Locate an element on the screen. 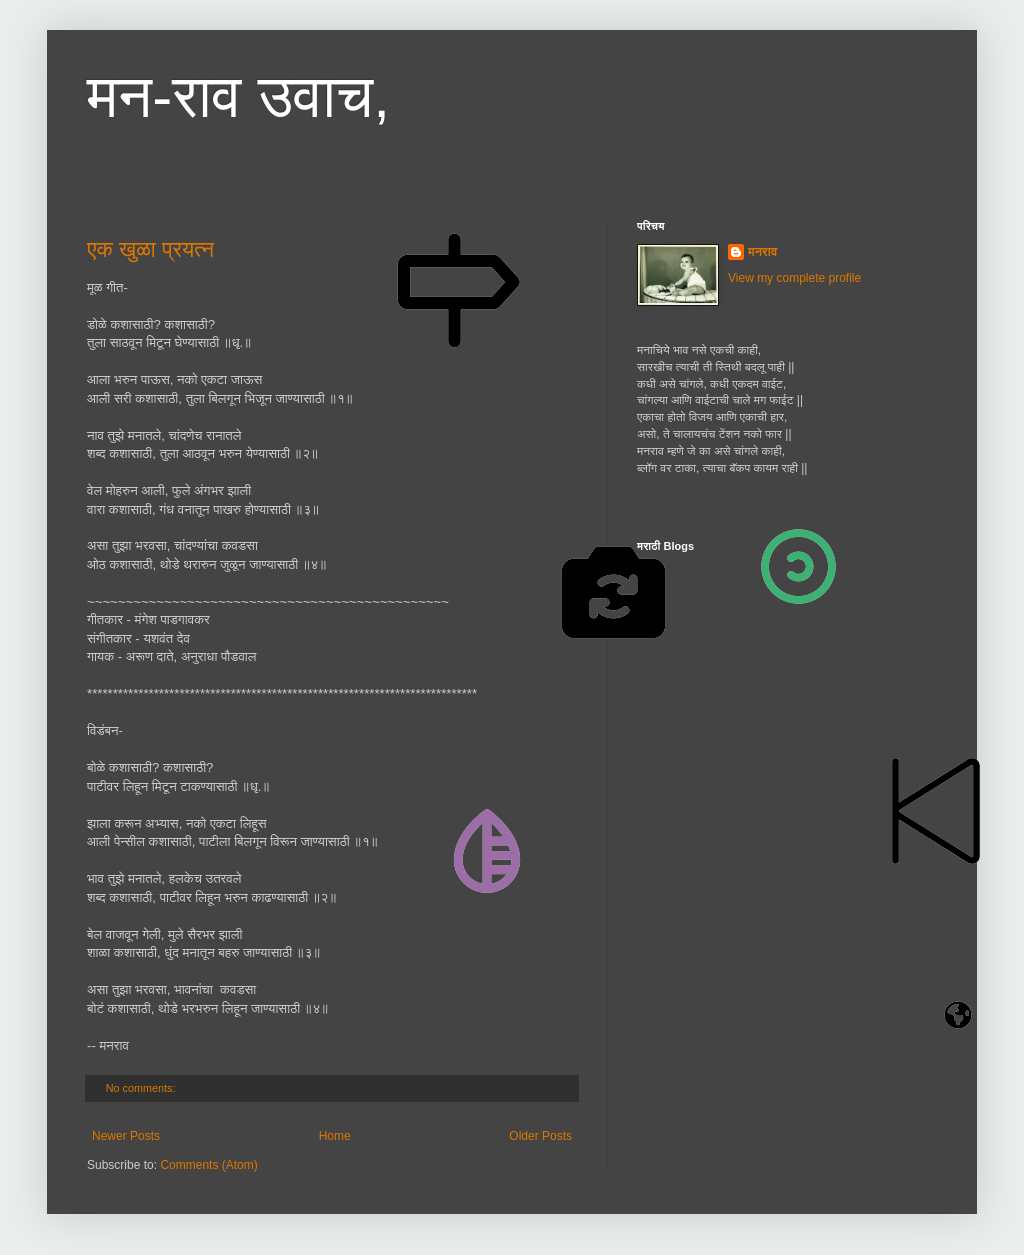 The width and height of the screenshot is (1024, 1255). navigate to directions or wayfinding is located at coordinates (454, 290).